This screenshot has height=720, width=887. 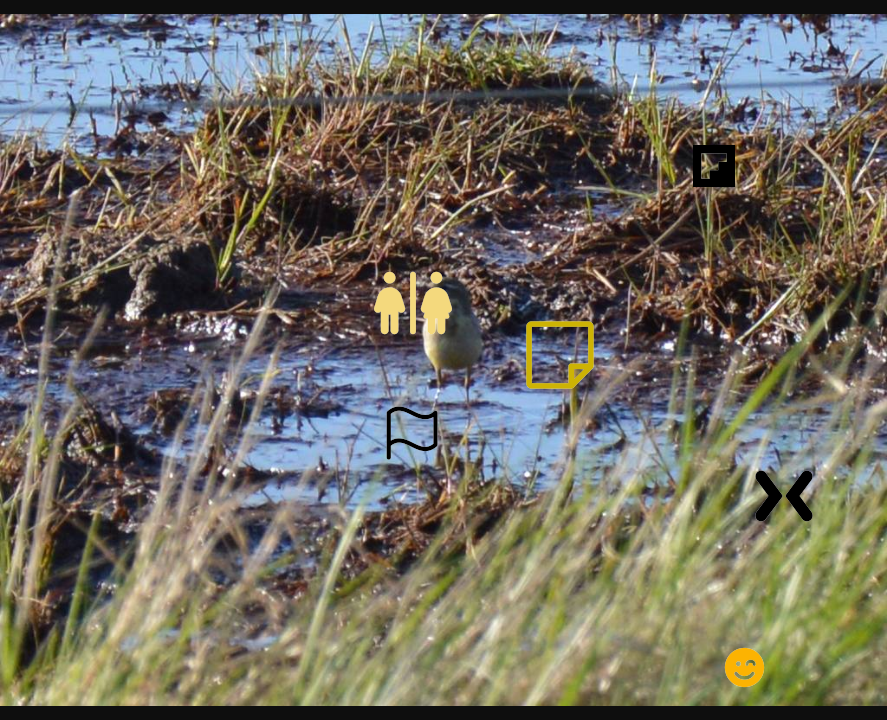 I want to click on insert a winking emoji or emoticon, so click(x=744, y=667).